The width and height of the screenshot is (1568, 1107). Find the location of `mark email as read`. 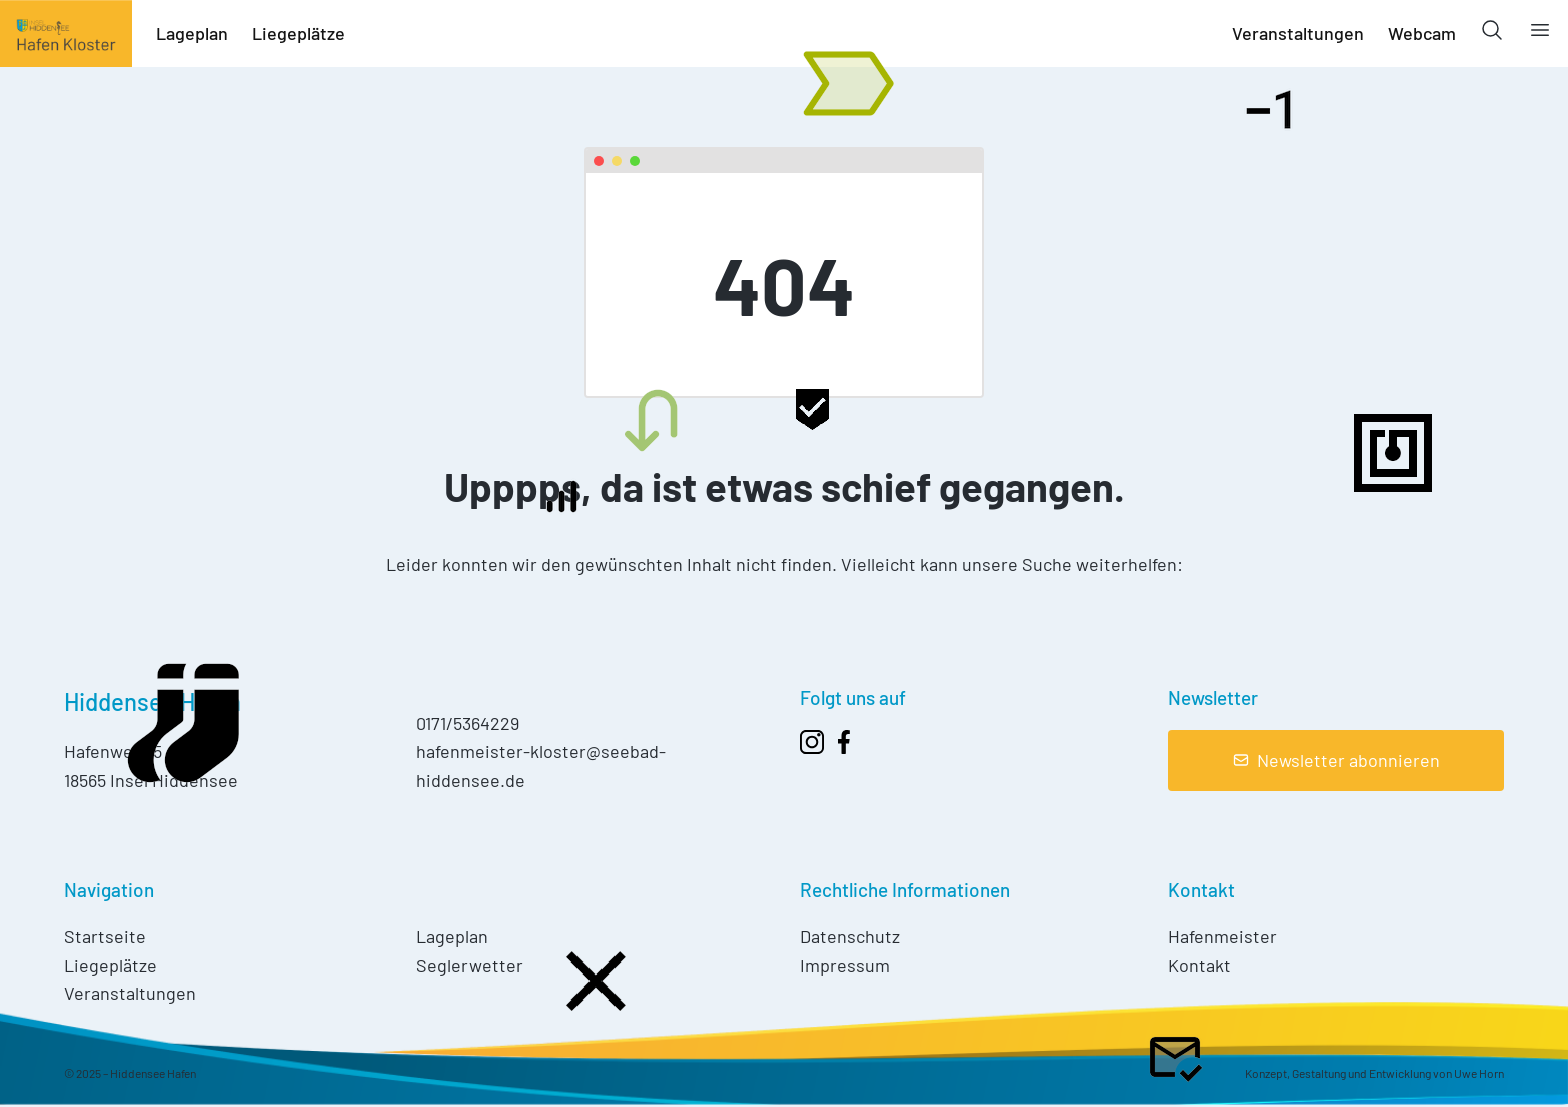

mark email as read is located at coordinates (1175, 1057).